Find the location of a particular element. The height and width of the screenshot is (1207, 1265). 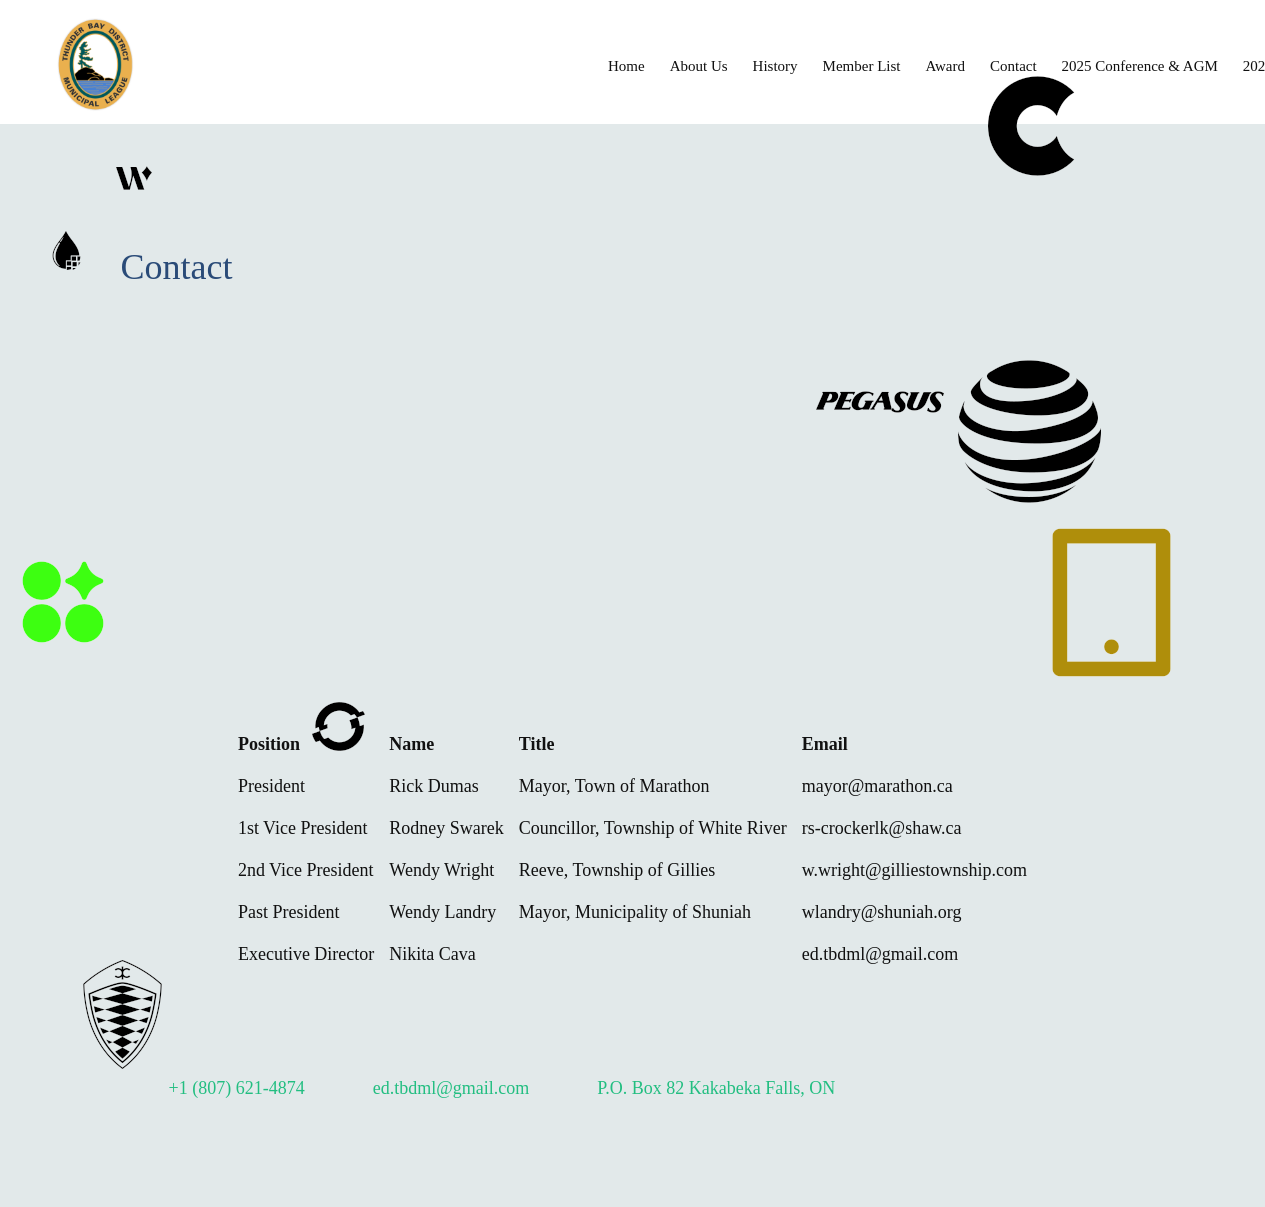

Red Hat OpenShift platform logo is located at coordinates (338, 726).